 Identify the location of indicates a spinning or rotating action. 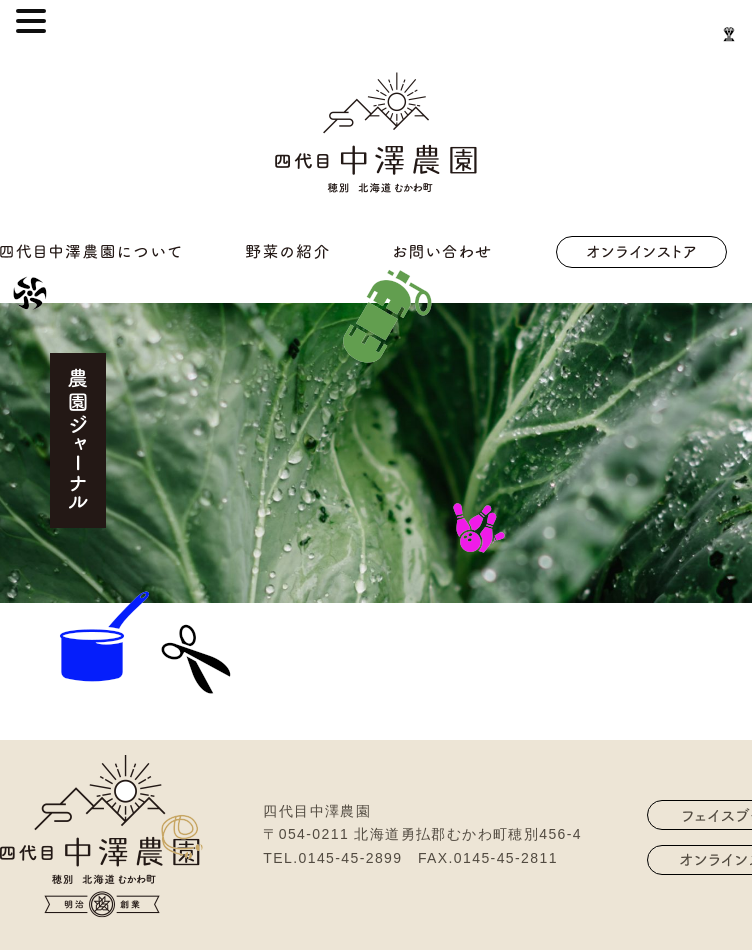
(30, 293).